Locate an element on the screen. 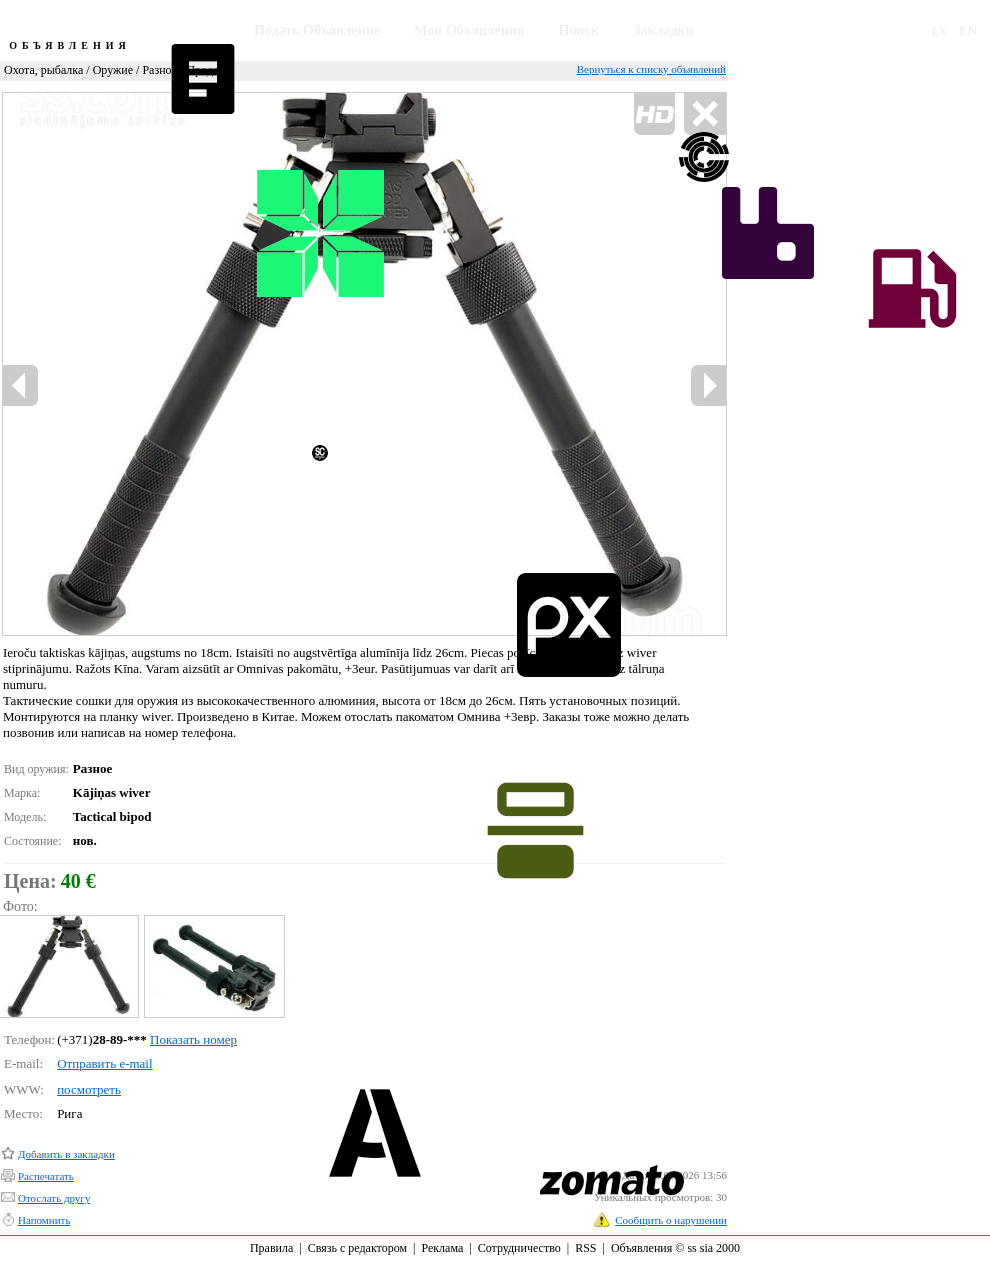  open Code::Blocks IDE is located at coordinates (320, 233).